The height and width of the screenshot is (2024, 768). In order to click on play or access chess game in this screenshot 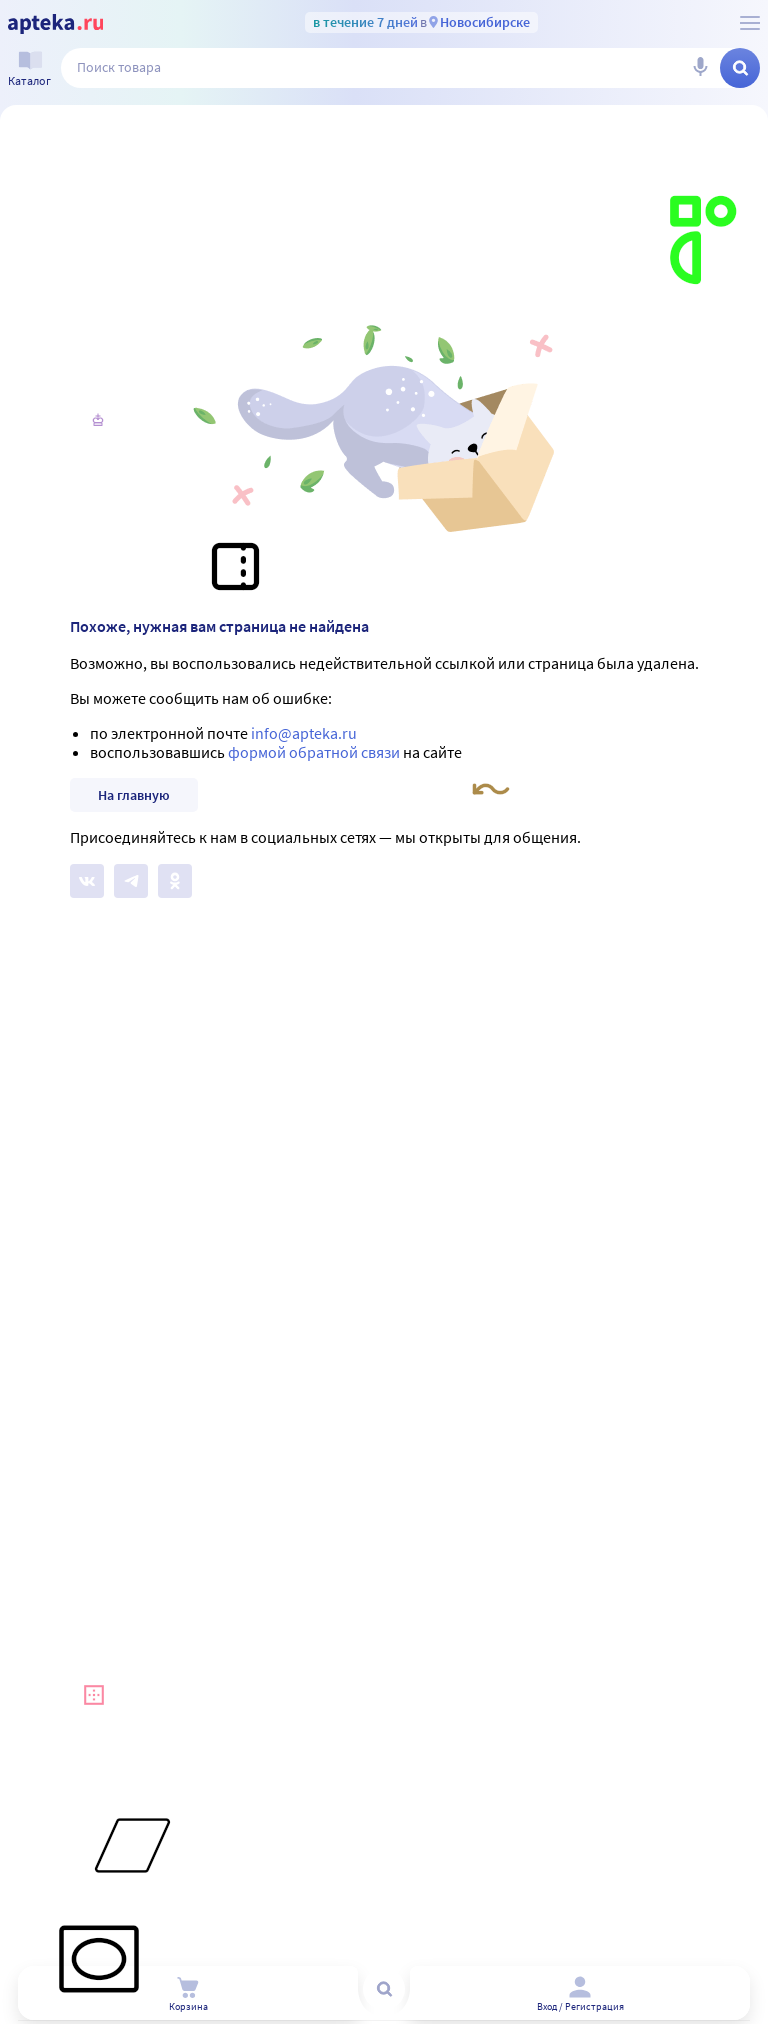, I will do `click(98, 420)`.